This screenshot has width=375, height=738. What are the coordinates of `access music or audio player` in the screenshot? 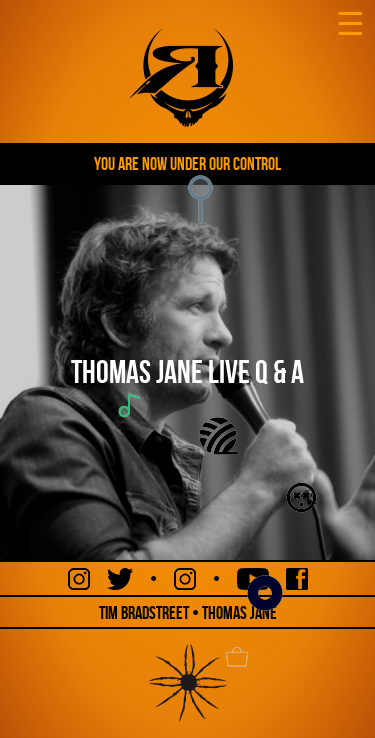 It's located at (129, 405).